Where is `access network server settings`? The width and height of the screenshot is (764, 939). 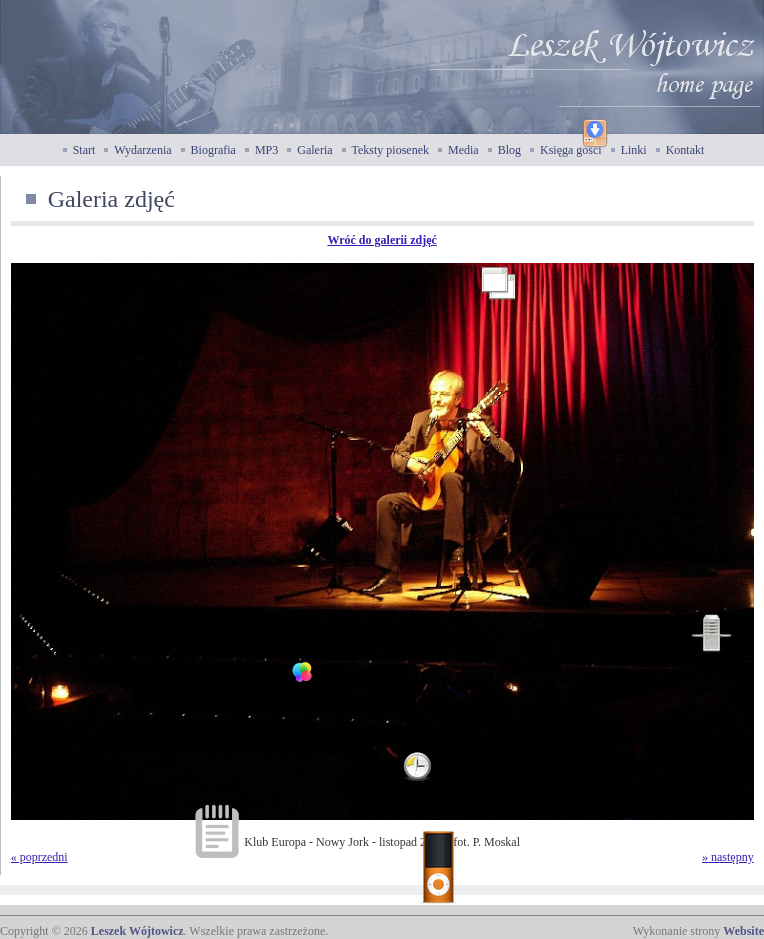
access network server settings is located at coordinates (711, 633).